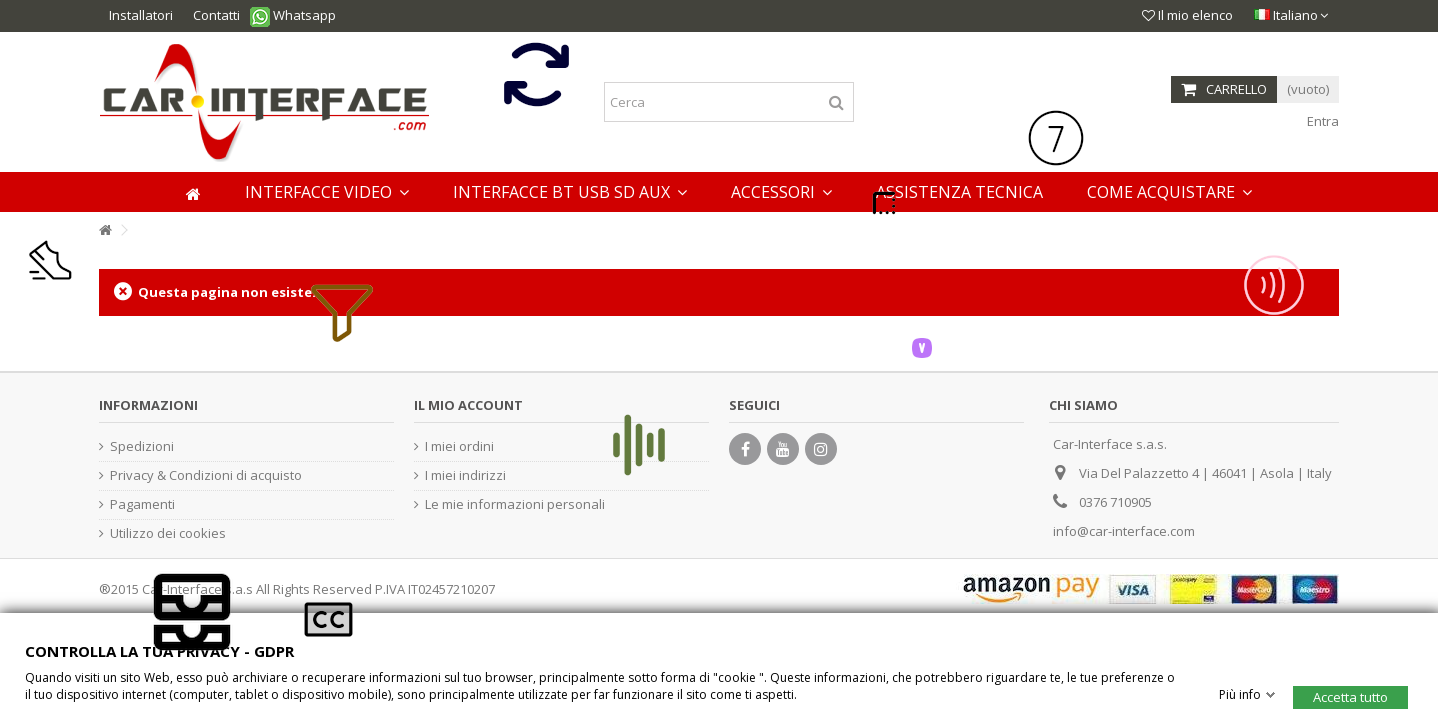 This screenshot has height=720, width=1438. Describe the element at coordinates (639, 445) in the screenshot. I see `view audio waveform or sound visualization` at that location.